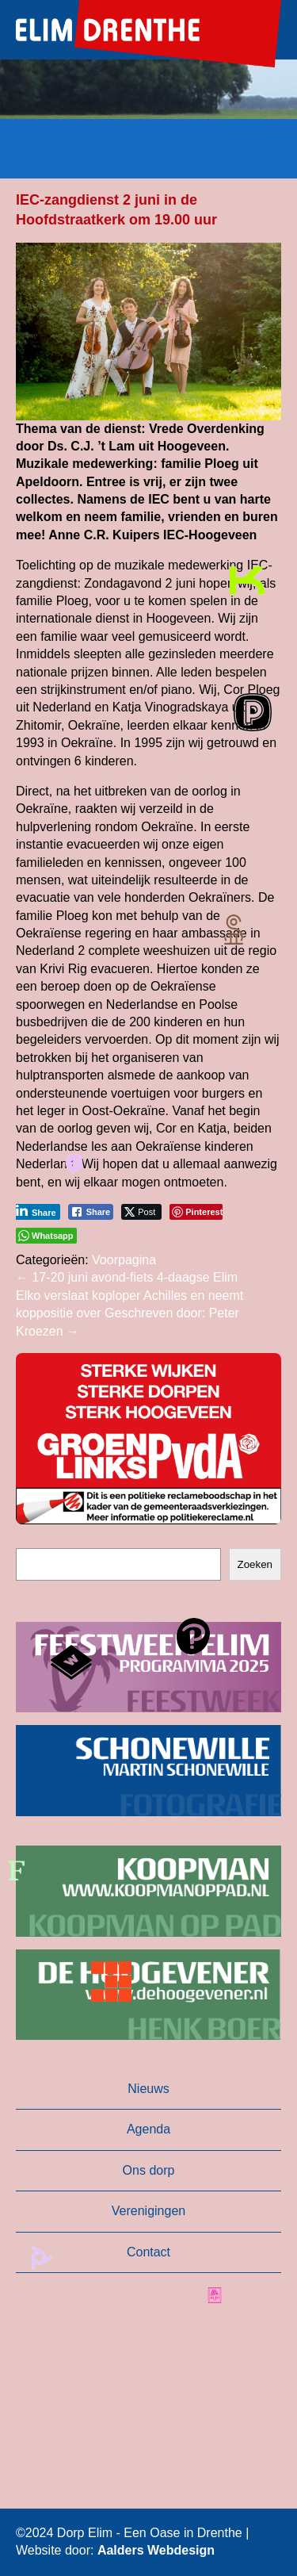 The width and height of the screenshot is (297, 2576). What do you see at coordinates (215, 2295) in the screenshot?
I see `aldi süd company logo` at bounding box center [215, 2295].